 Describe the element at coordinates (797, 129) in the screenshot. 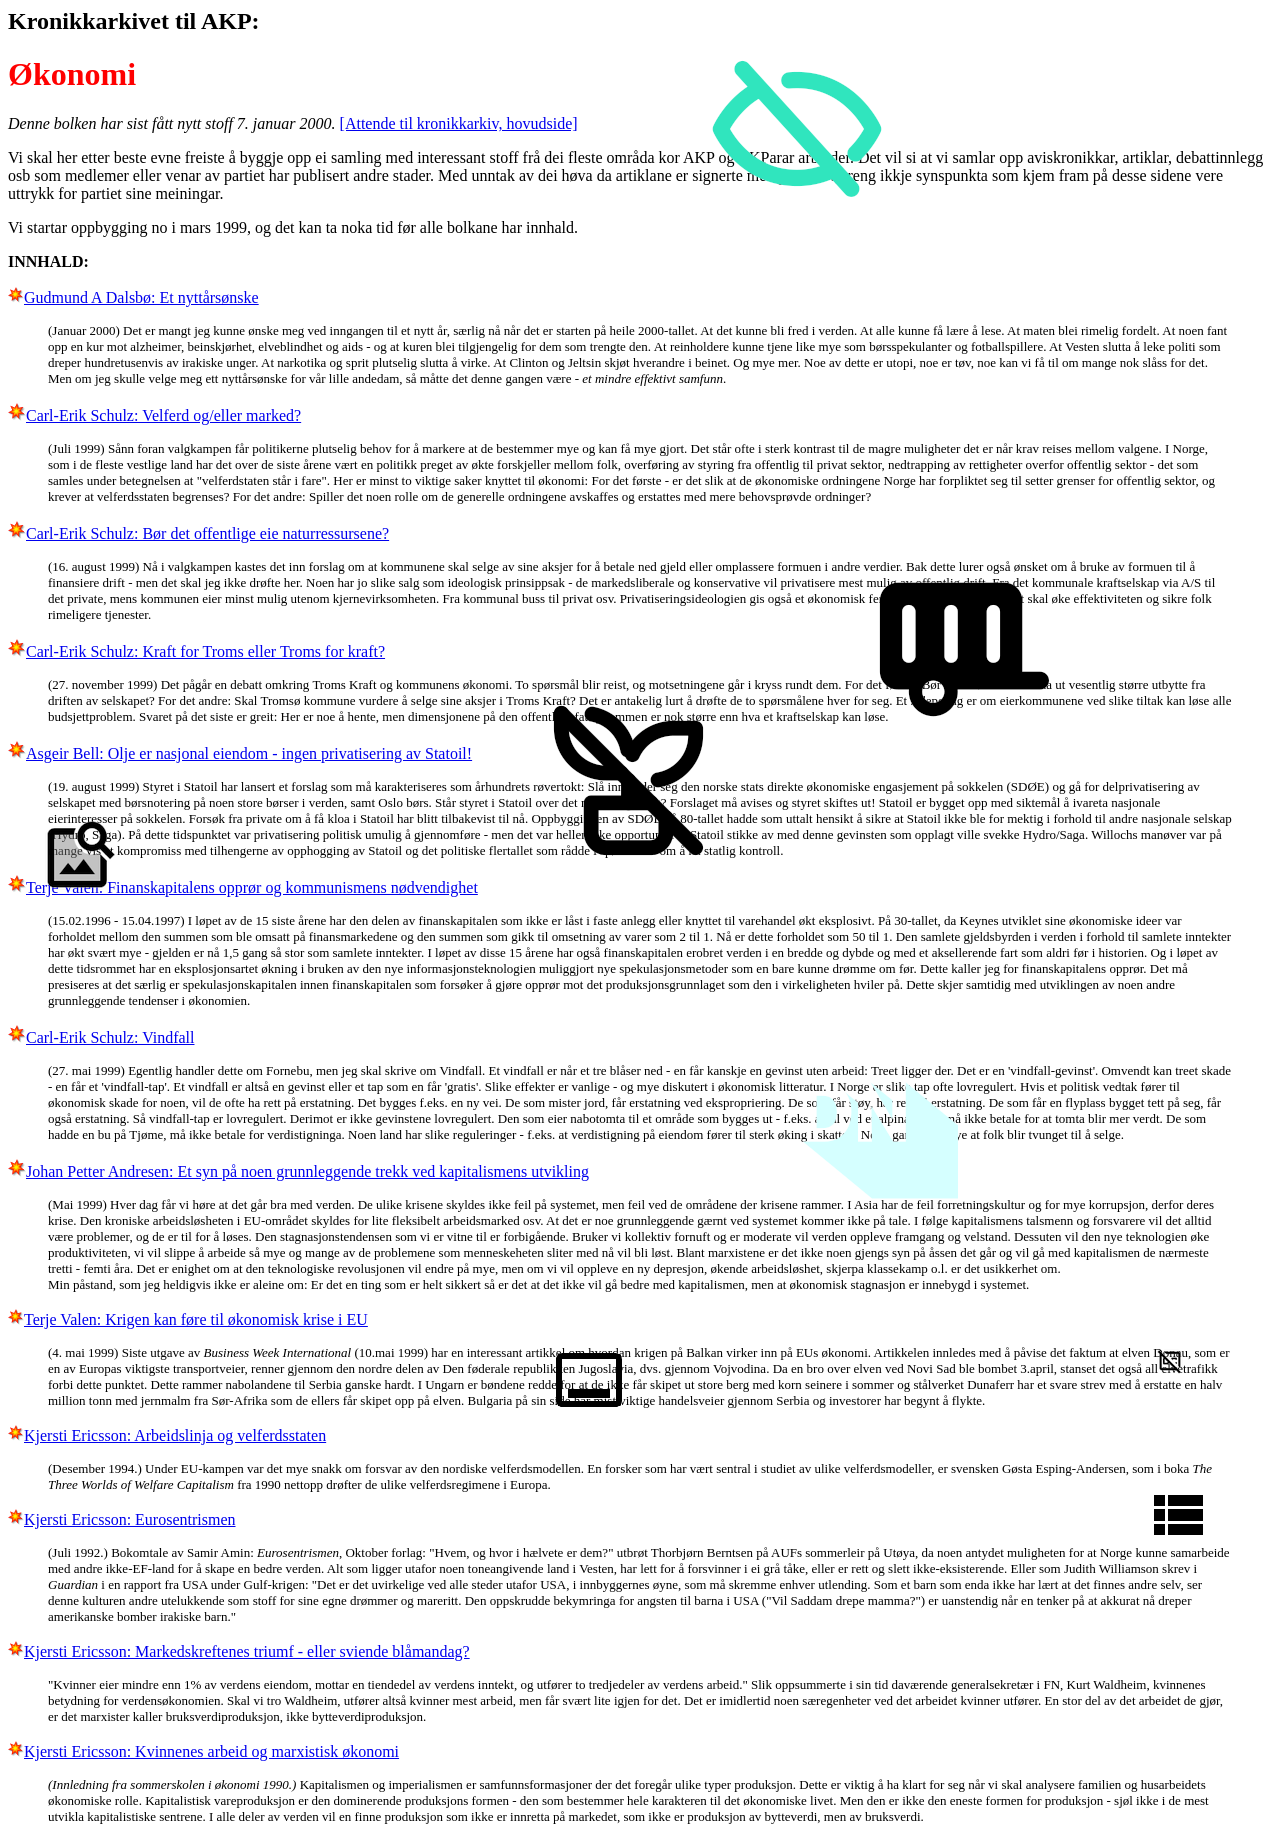

I see `hide password or sensitive content` at that location.